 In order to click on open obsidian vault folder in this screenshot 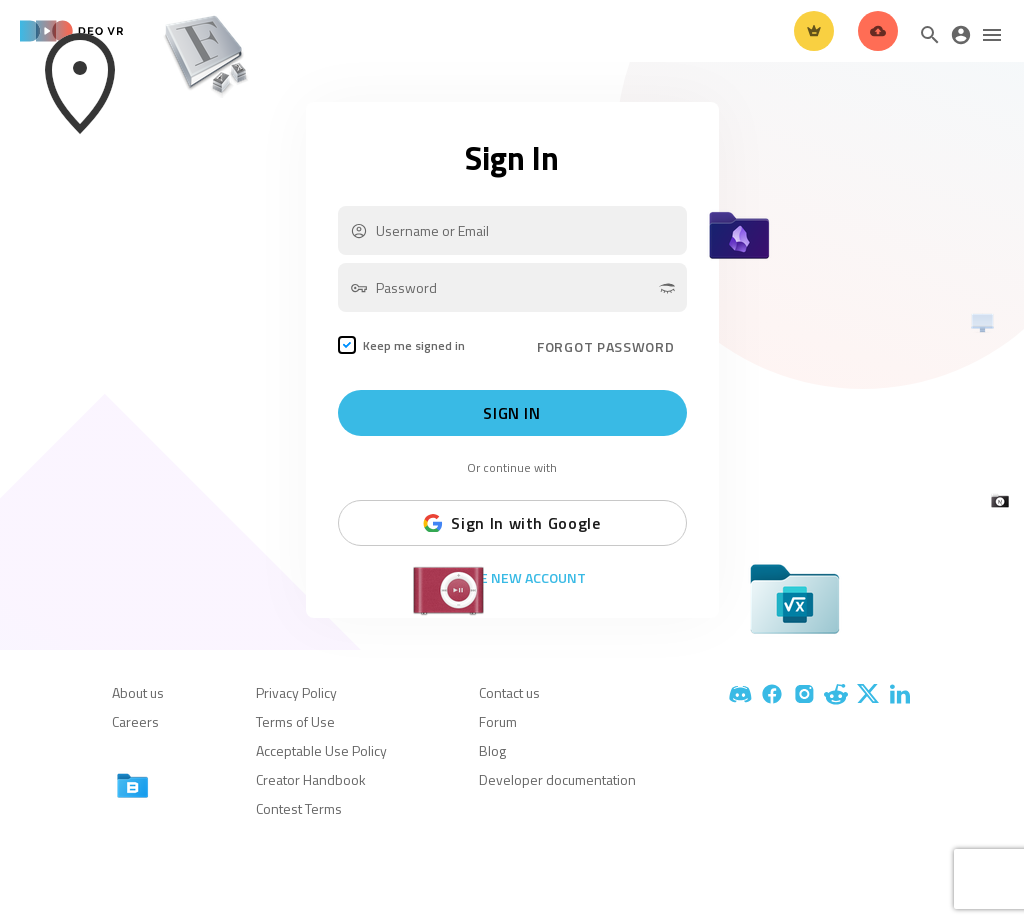, I will do `click(739, 237)`.